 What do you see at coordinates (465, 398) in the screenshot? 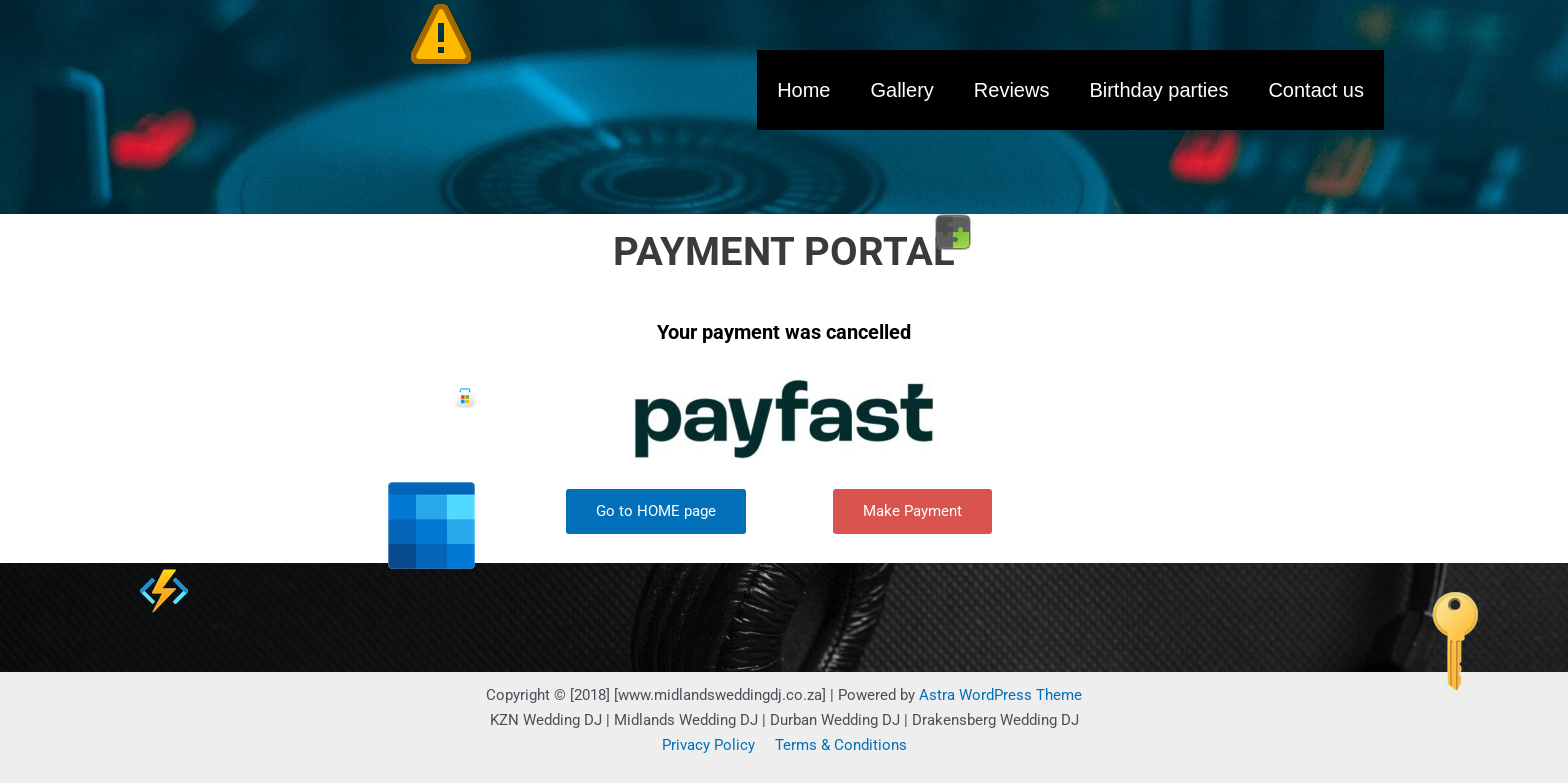
I see `open the Microsoft Store app` at bounding box center [465, 398].